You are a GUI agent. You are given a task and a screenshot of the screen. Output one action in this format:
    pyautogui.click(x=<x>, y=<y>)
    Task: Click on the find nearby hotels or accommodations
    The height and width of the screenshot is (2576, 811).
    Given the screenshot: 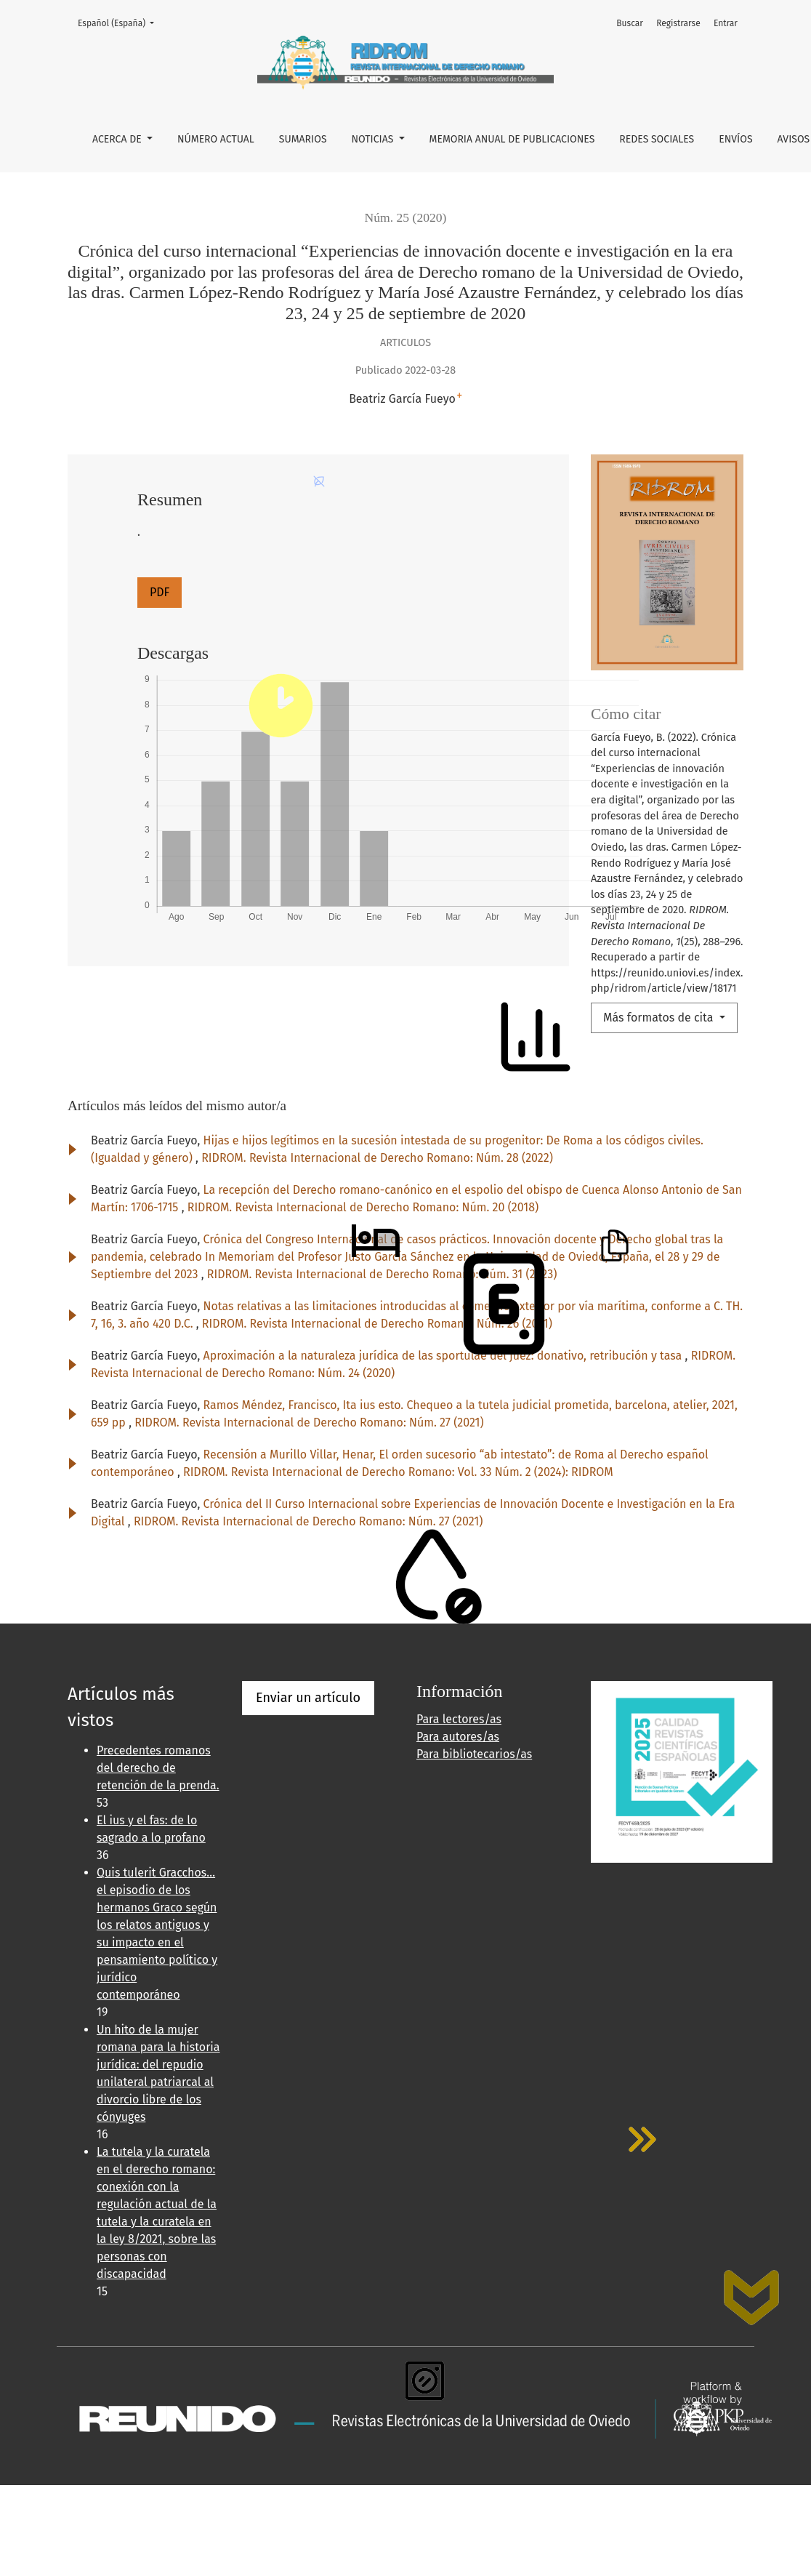 What is the action you would take?
    pyautogui.click(x=376, y=1240)
    